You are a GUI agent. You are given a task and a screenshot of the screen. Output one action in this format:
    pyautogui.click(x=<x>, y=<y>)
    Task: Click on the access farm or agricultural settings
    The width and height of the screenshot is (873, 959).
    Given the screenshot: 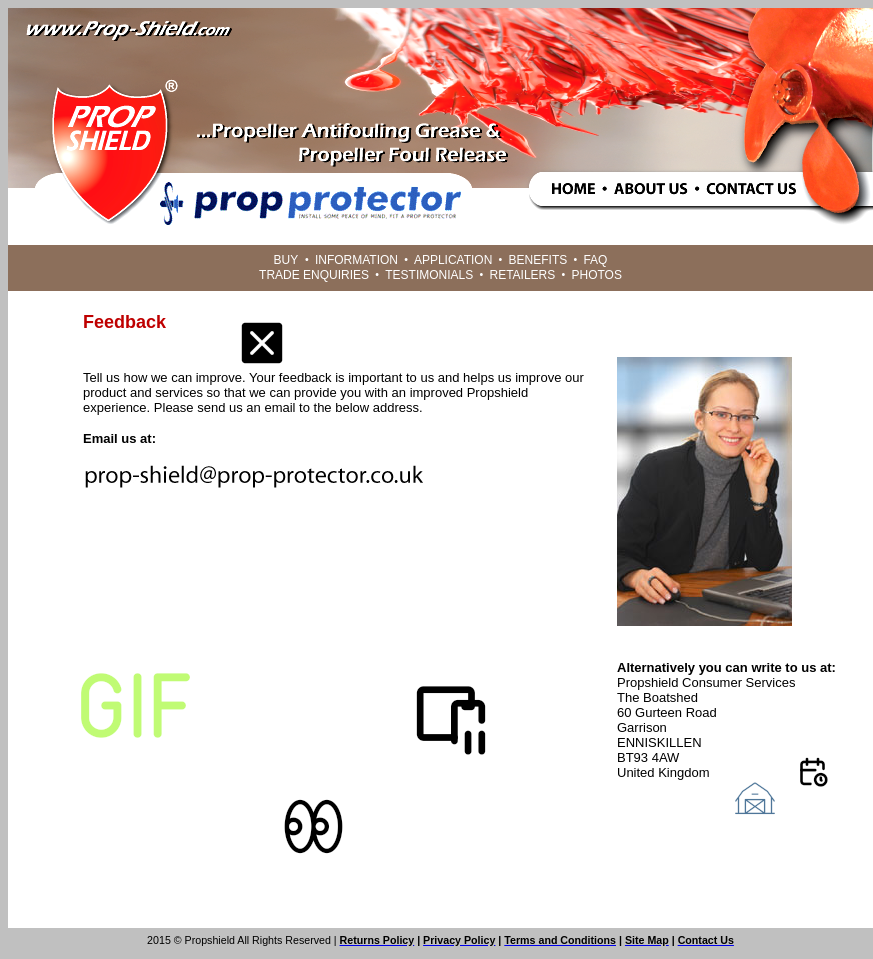 What is the action you would take?
    pyautogui.click(x=755, y=801)
    